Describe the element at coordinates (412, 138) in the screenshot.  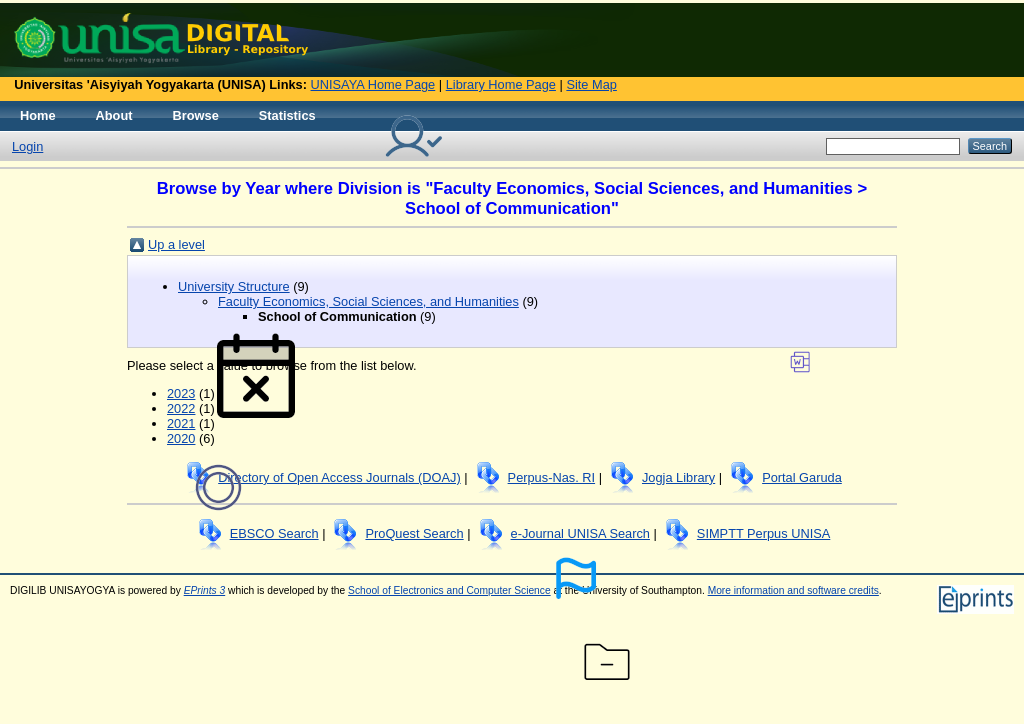
I see `verify or confirm user identity` at that location.